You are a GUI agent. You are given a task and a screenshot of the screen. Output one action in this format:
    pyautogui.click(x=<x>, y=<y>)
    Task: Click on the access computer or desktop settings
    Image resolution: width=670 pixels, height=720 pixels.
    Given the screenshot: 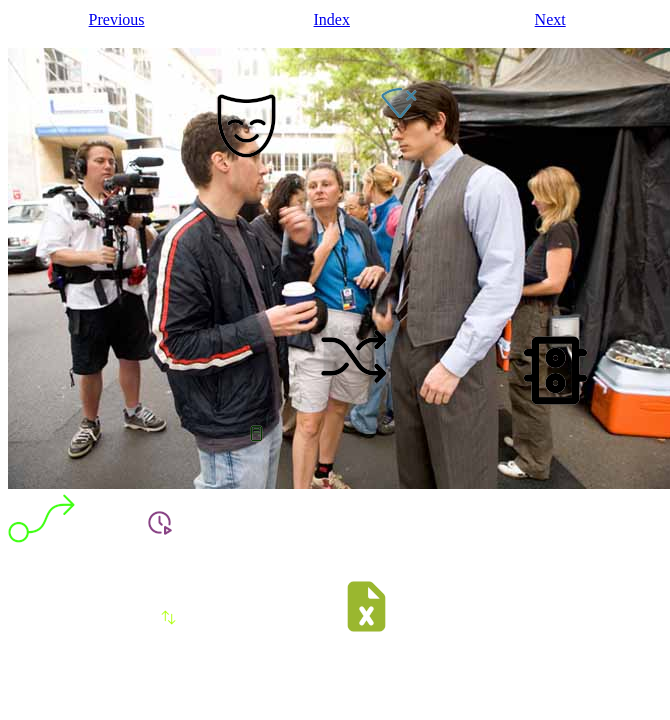 What is the action you would take?
    pyautogui.click(x=256, y=433)
    